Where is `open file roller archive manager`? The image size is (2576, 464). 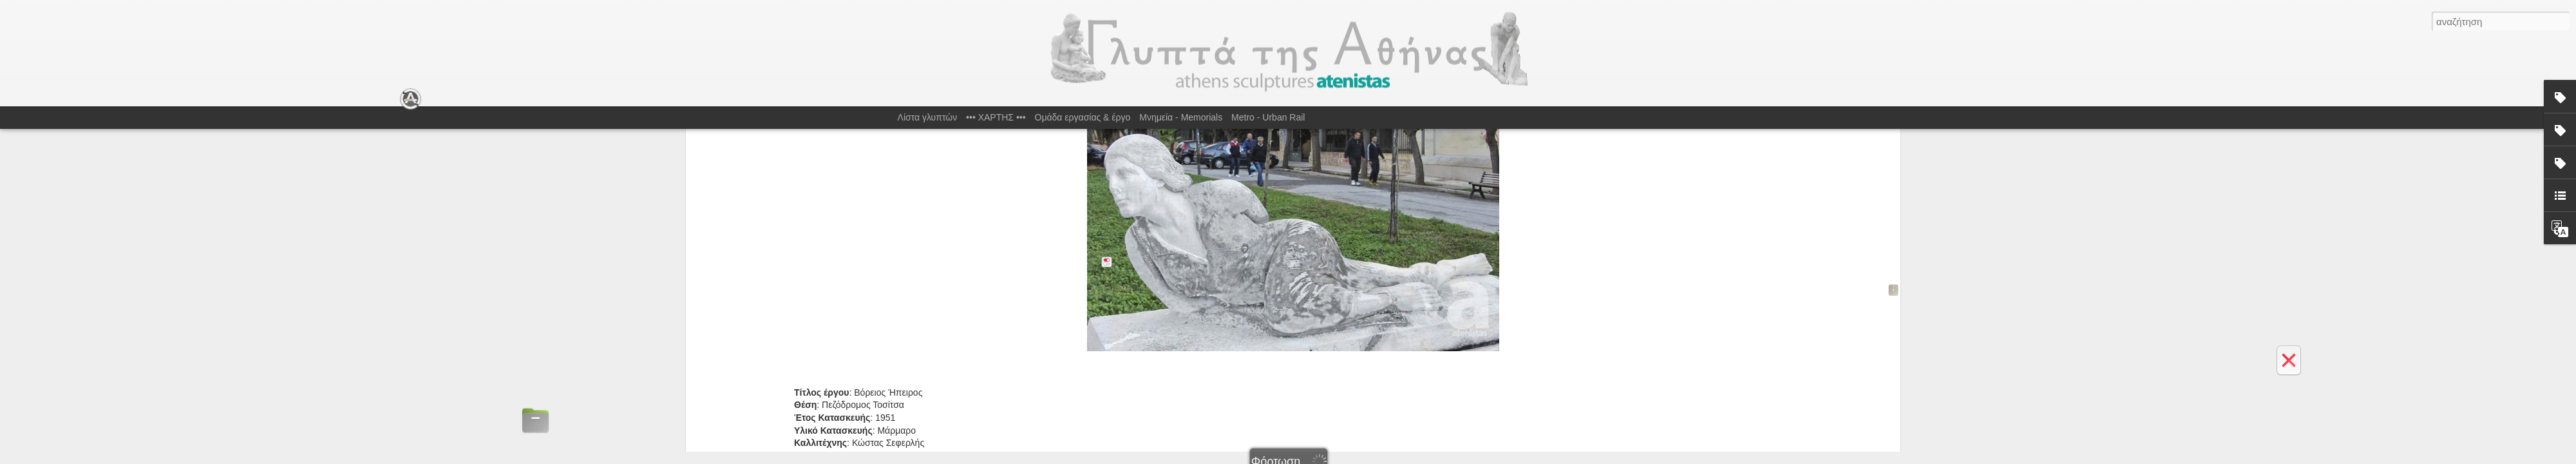
open file roller archive manager is located at coordinates (1893, 290).